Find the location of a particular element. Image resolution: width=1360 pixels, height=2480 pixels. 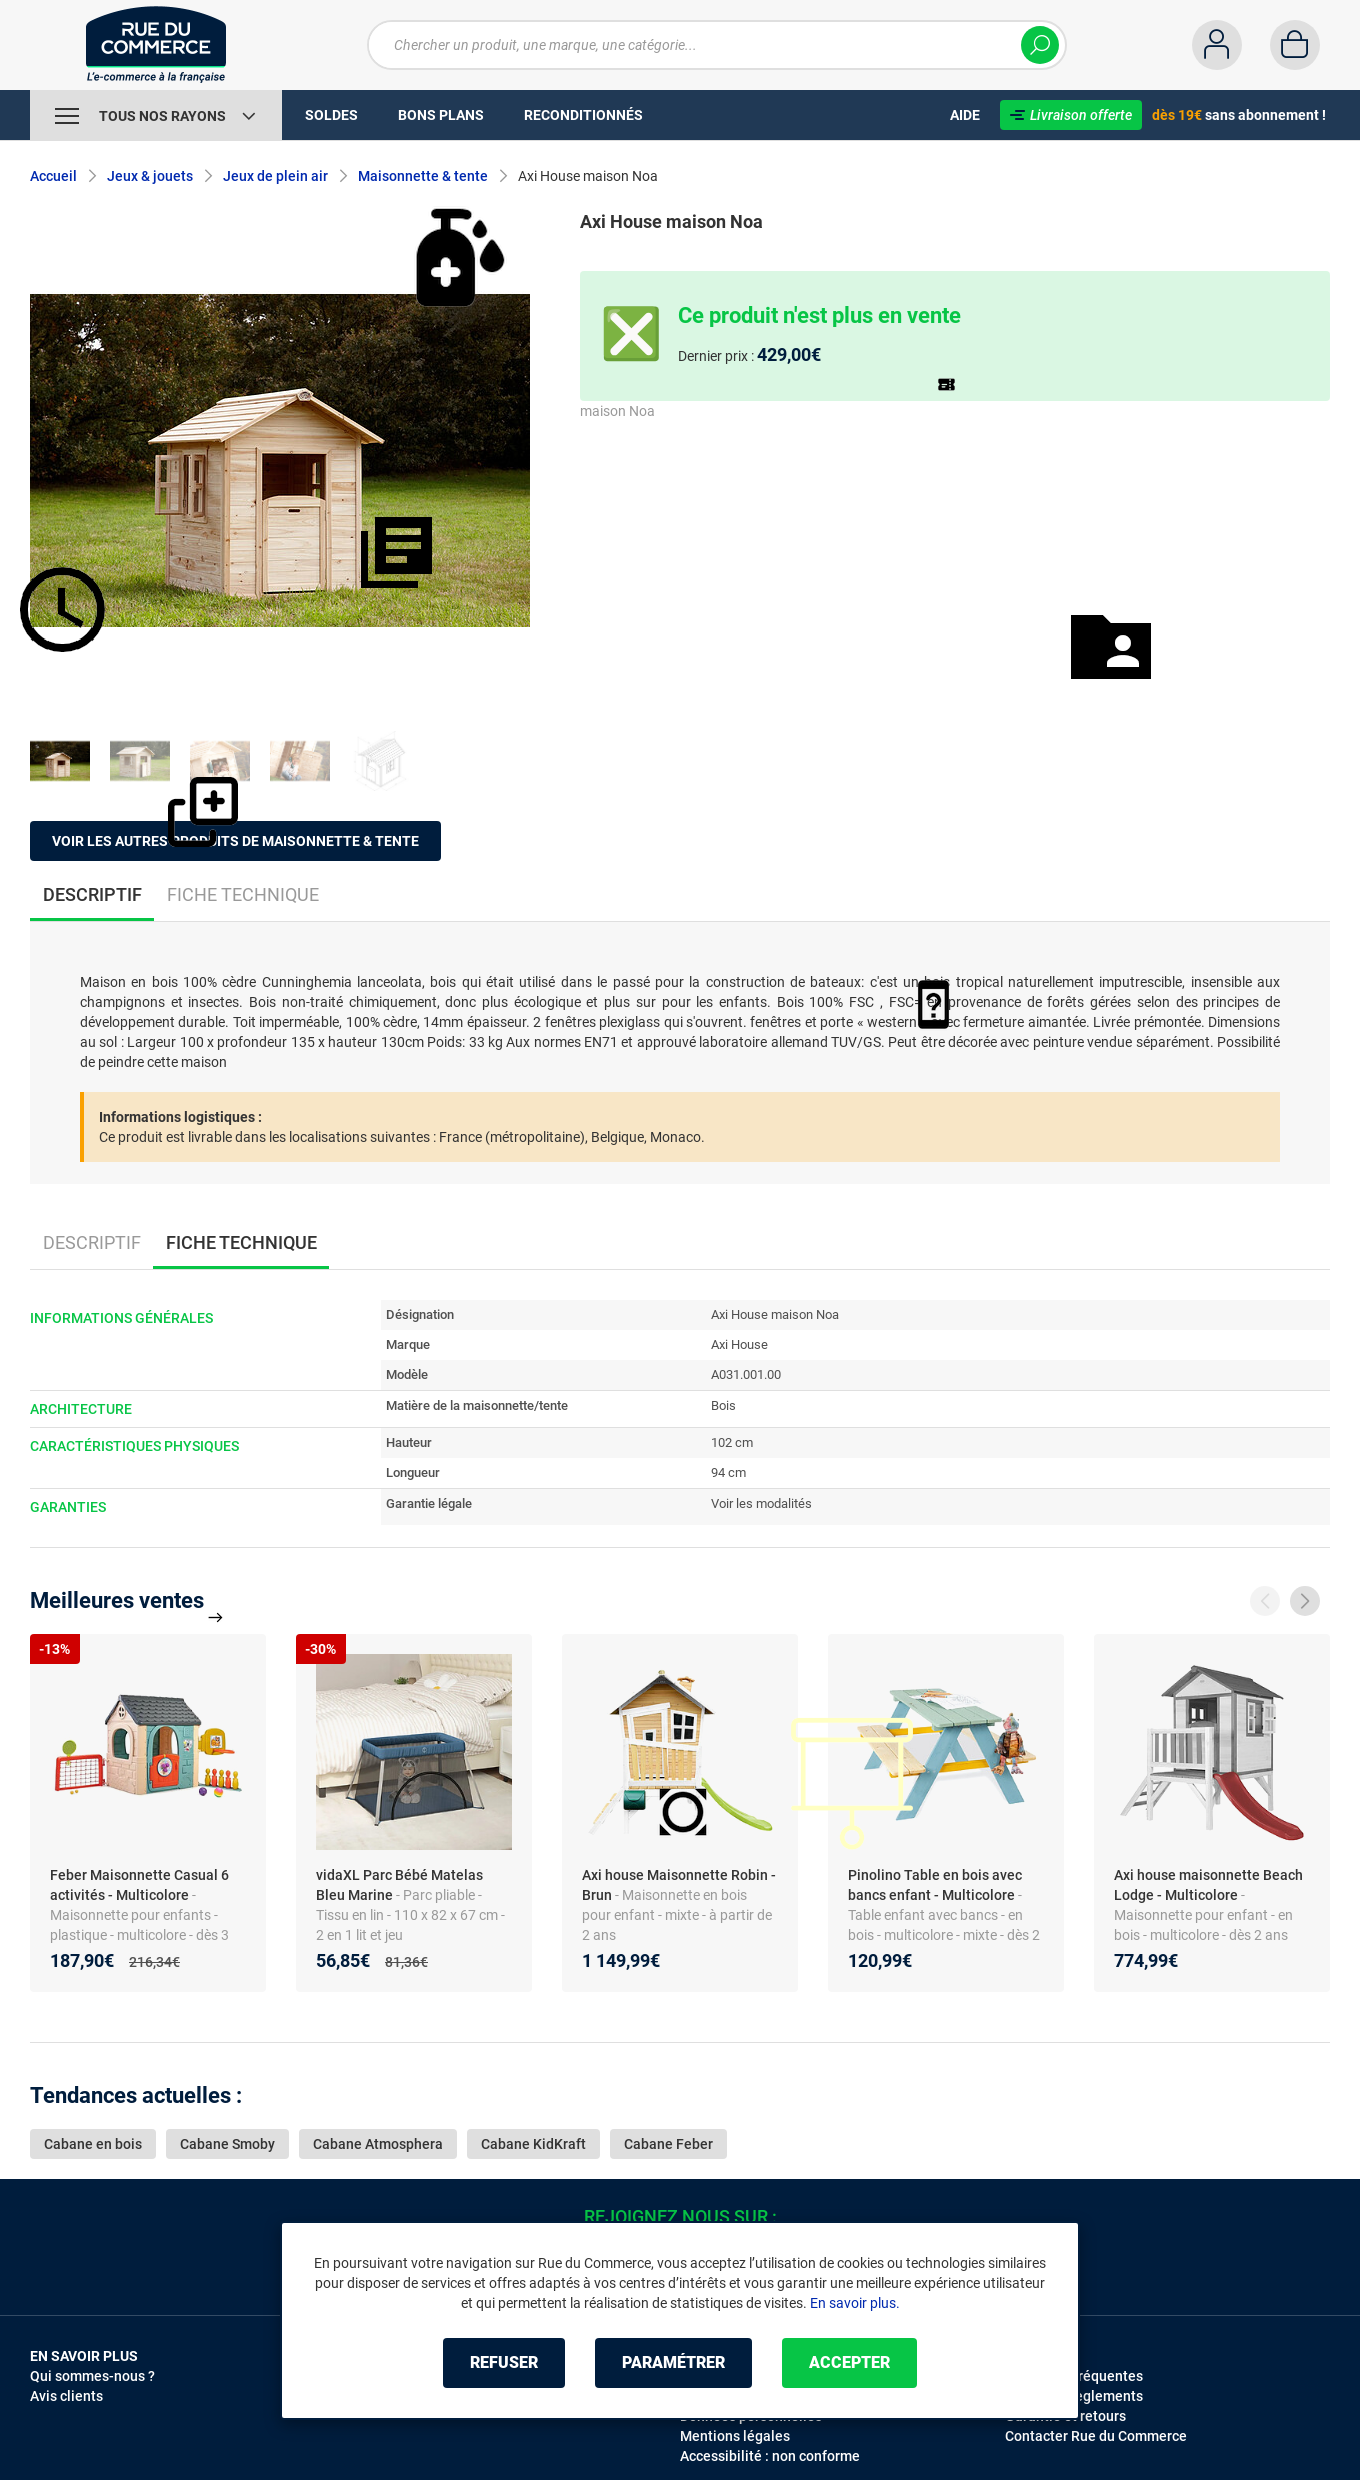

view your tickets or passes is located at coordinates (946, 384).